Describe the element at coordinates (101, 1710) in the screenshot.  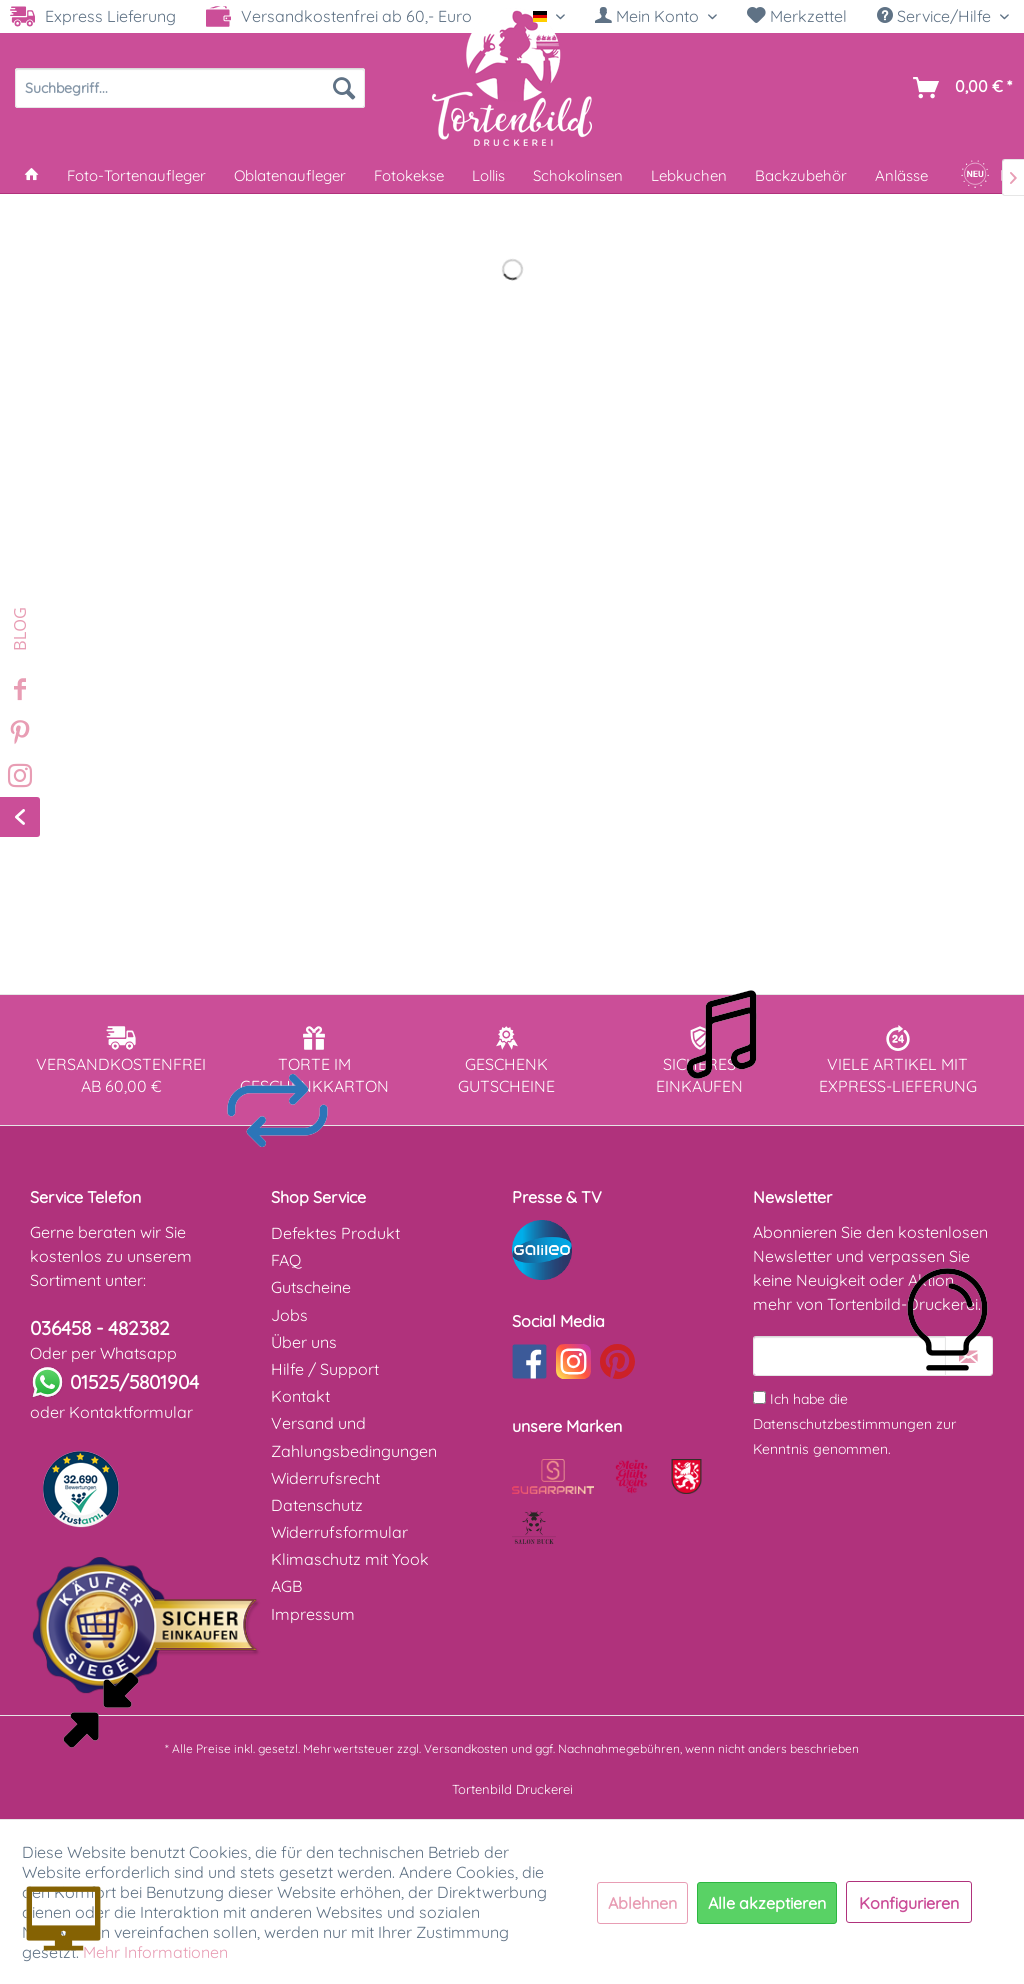
I see `compress or minimize content` at that location.